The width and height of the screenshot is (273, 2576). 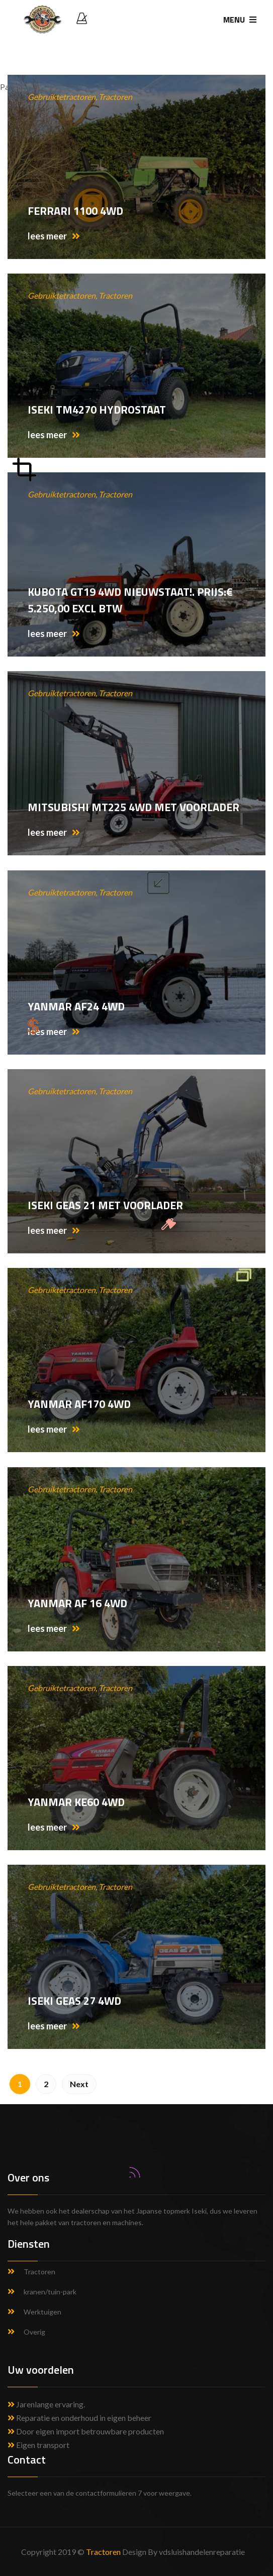 What do you see at coordinates (244, 1275) in the screenshot?
I see `view stacked cards or layers` at bounding box center [244, 1275].